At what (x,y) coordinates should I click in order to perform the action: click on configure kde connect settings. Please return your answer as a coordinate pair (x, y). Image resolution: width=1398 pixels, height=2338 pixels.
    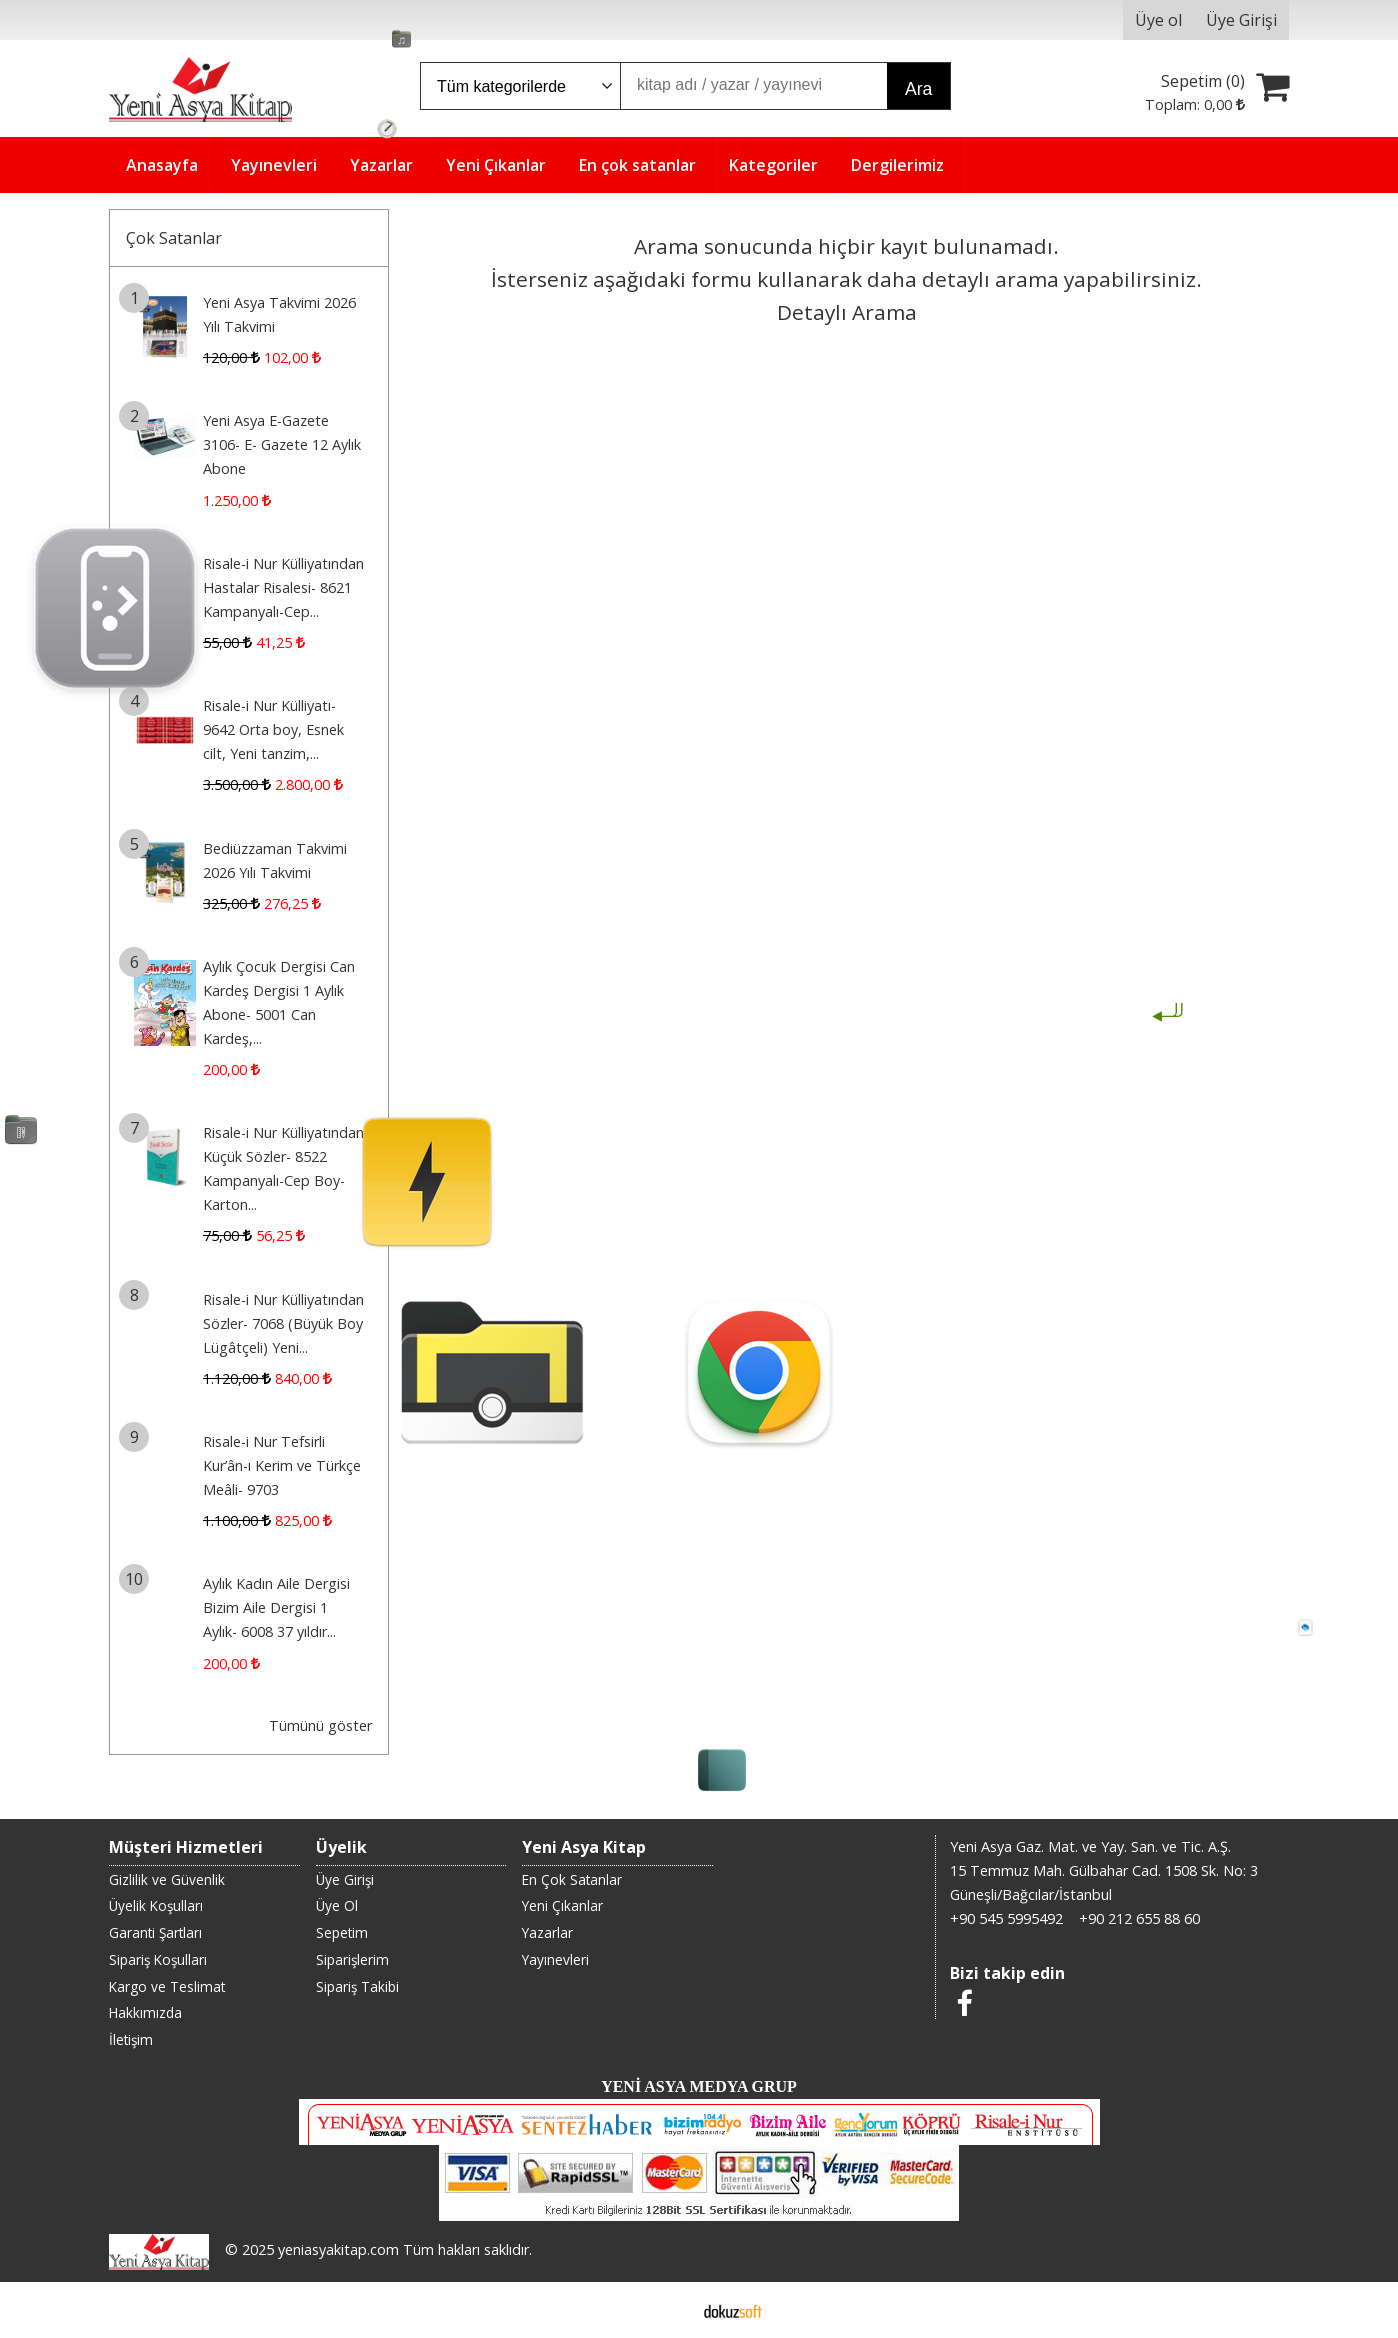
    Looking at the image, I should click on (115, 611).